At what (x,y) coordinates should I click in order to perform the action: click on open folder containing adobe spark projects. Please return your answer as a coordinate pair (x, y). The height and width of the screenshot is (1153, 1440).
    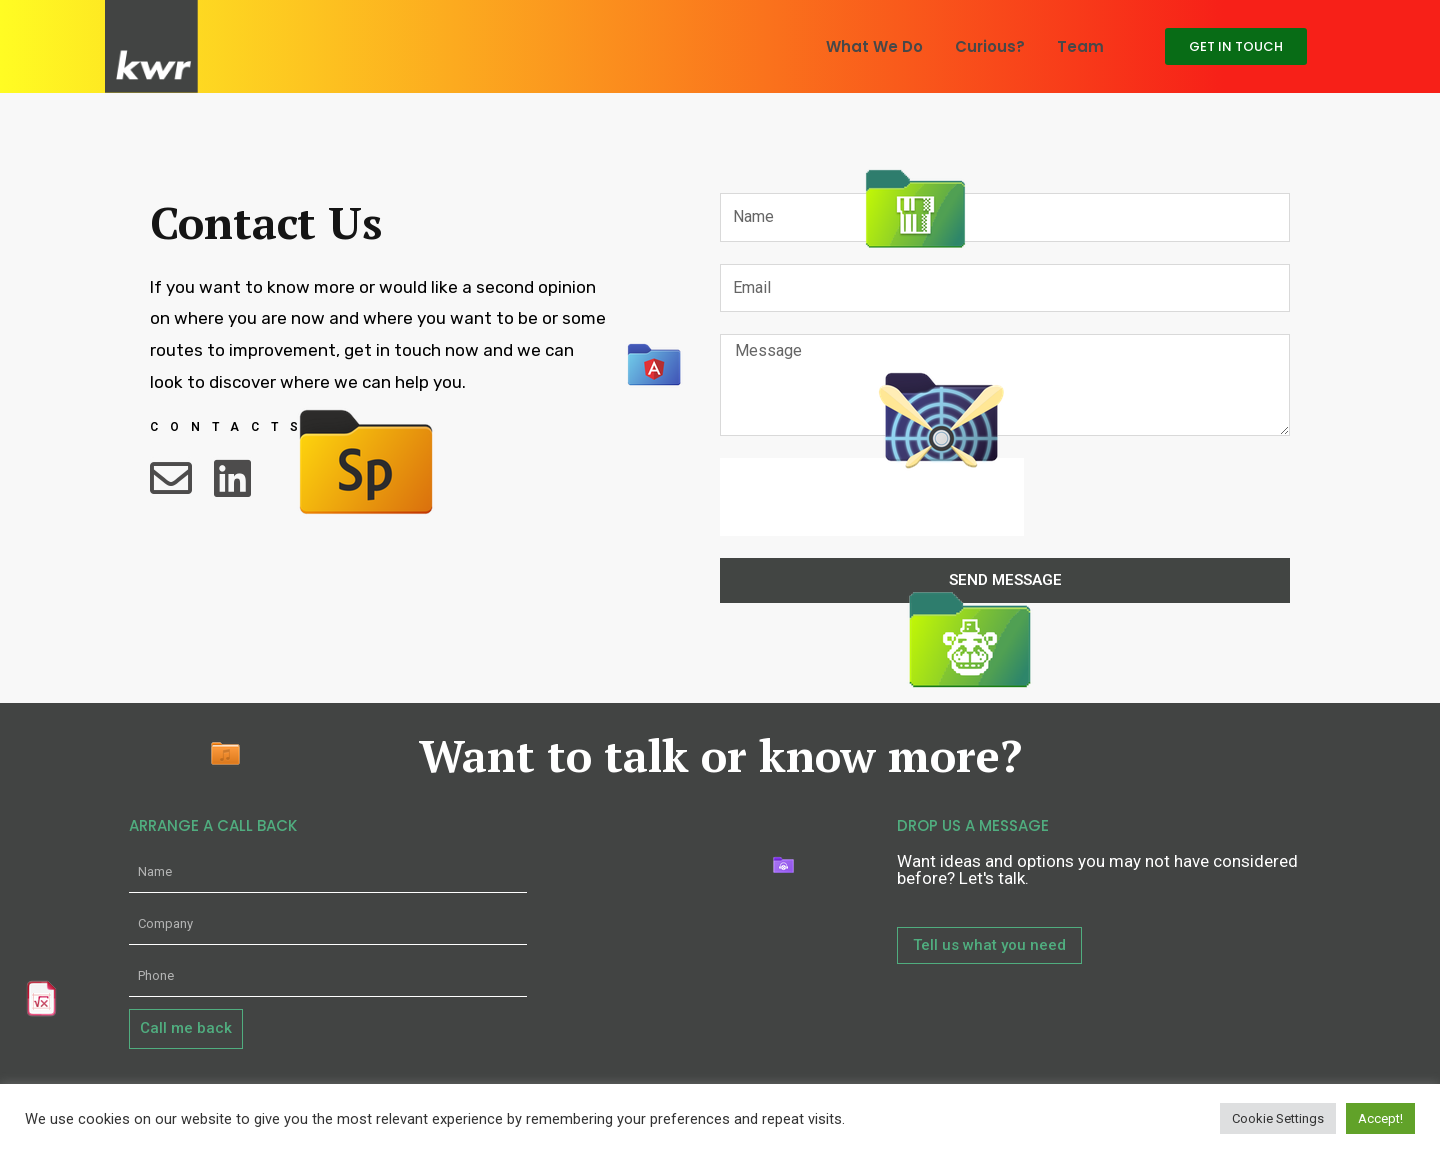
    Looking at the image, I should click on (365, 465).